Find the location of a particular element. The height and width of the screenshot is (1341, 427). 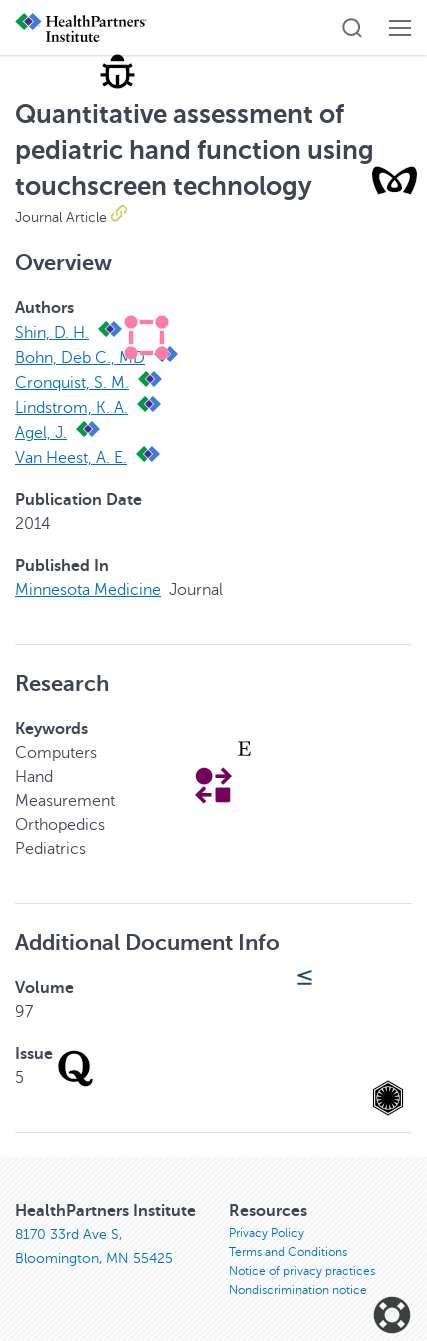

tokyo metro logo is located at coordinates (394, 180).